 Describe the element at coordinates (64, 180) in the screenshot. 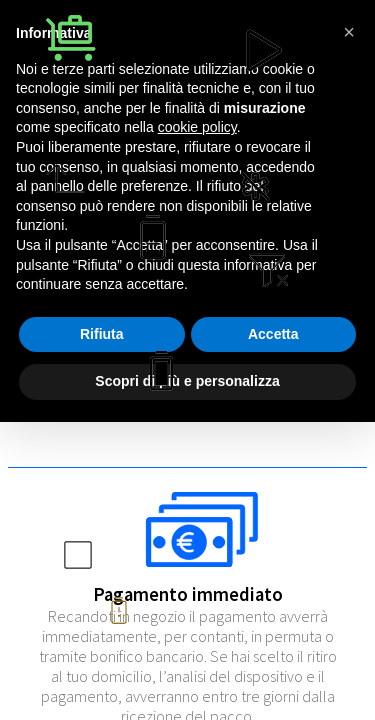

I see `go back and return to top` at that location.